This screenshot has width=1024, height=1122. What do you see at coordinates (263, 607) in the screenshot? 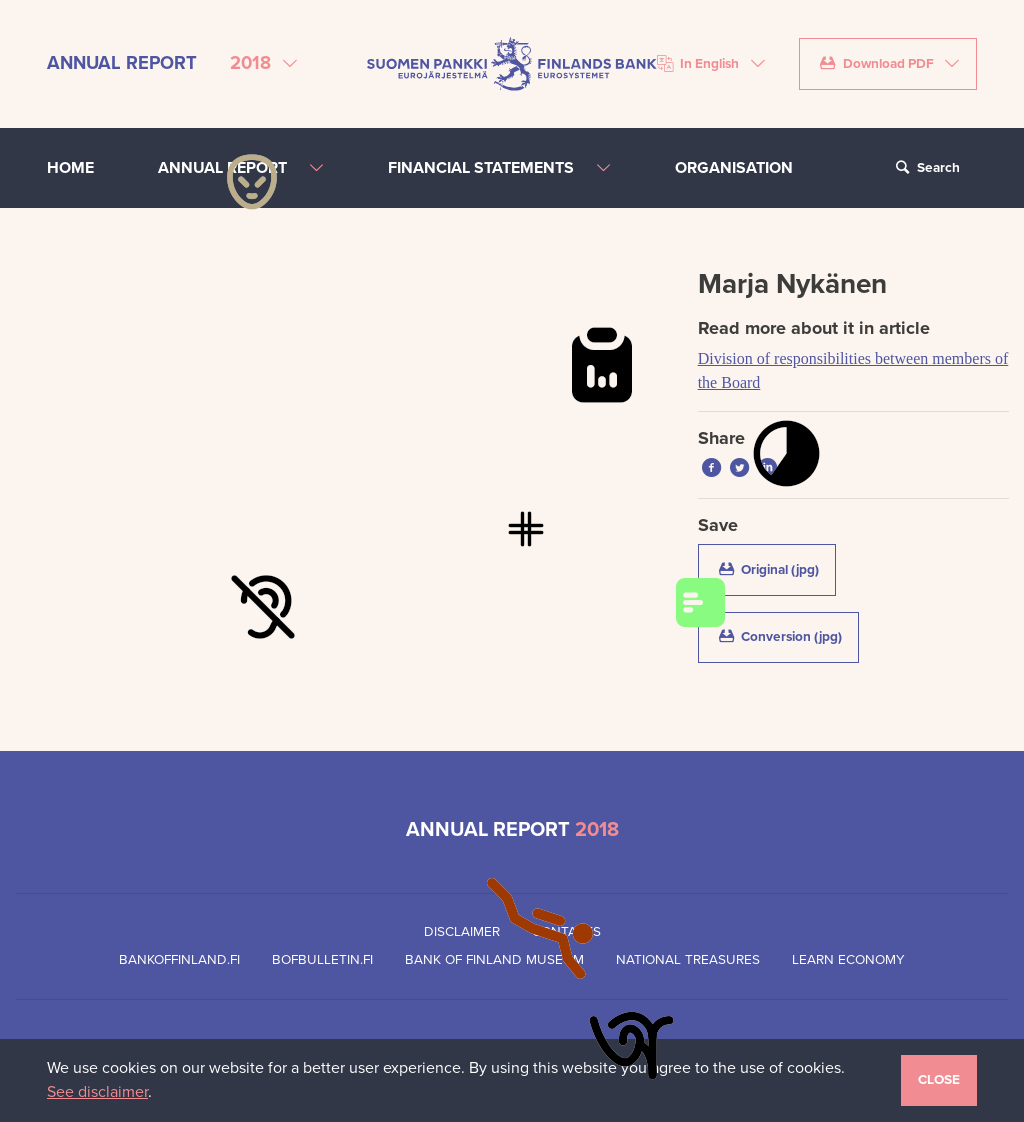
I see `mute audio or disable listening` at bounding box center [263, 607].